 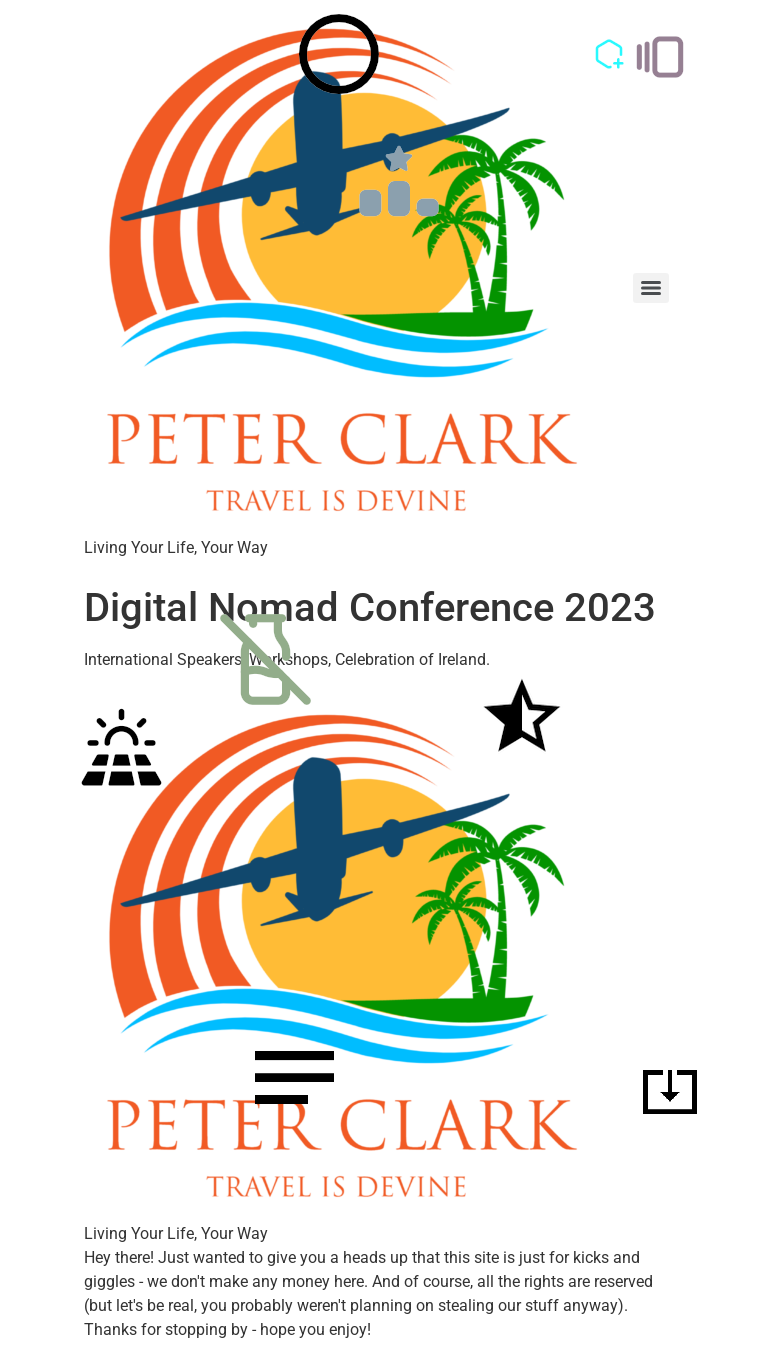 I want to click on download or install a system update, so click(x=670, y=1092).